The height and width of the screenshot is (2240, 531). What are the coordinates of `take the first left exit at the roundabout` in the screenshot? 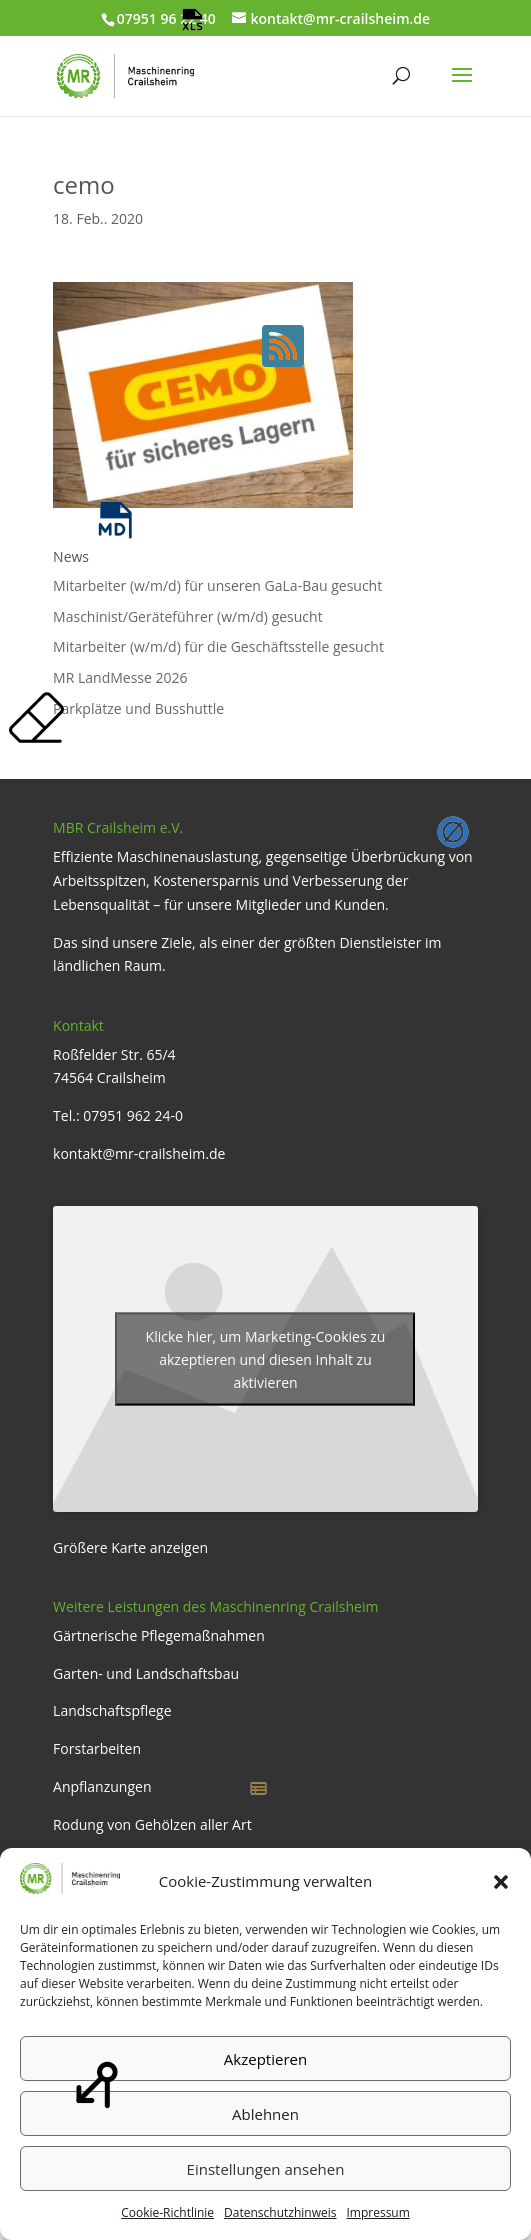 It's located at (97, 2085).